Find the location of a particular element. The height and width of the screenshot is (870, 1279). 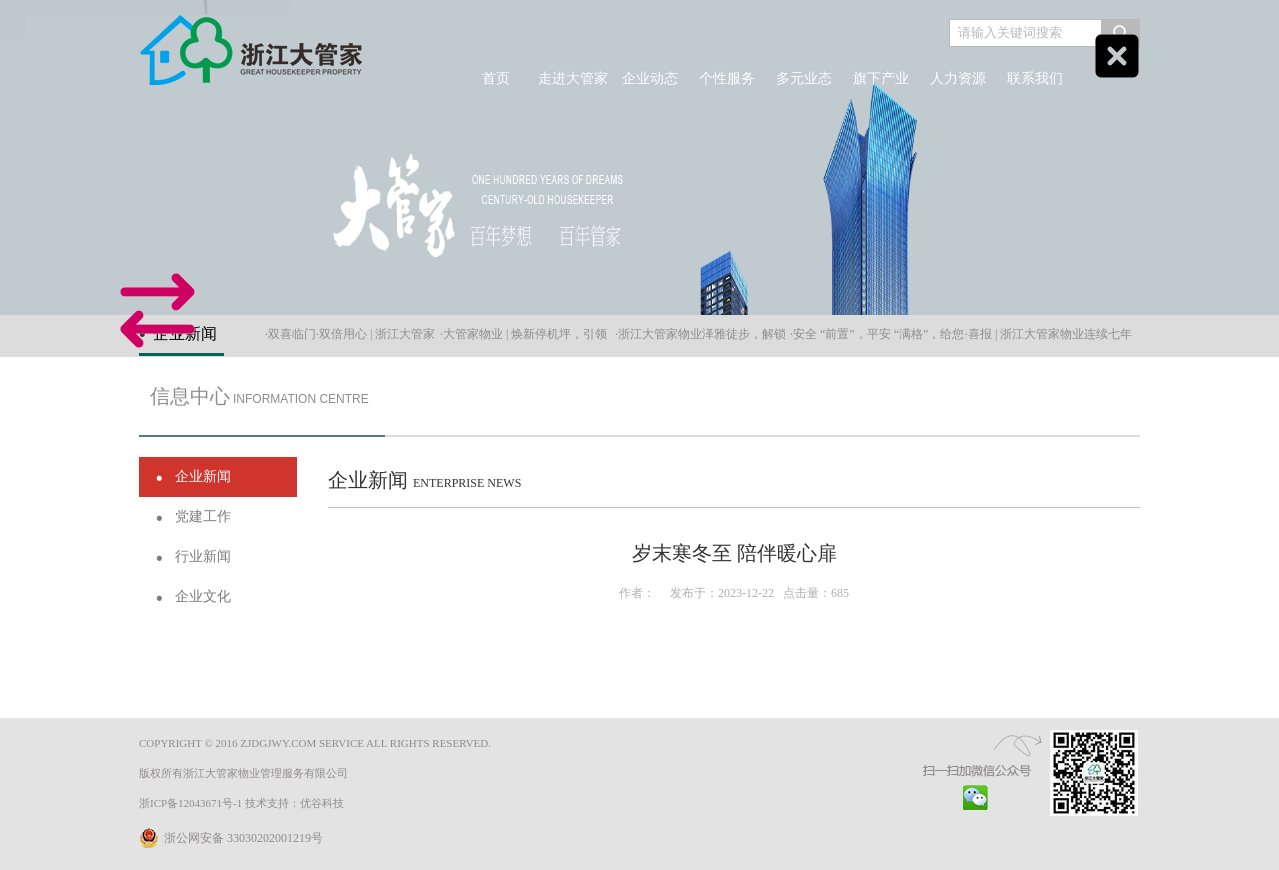

swap or exchange items is located at coordinates (157, 310).